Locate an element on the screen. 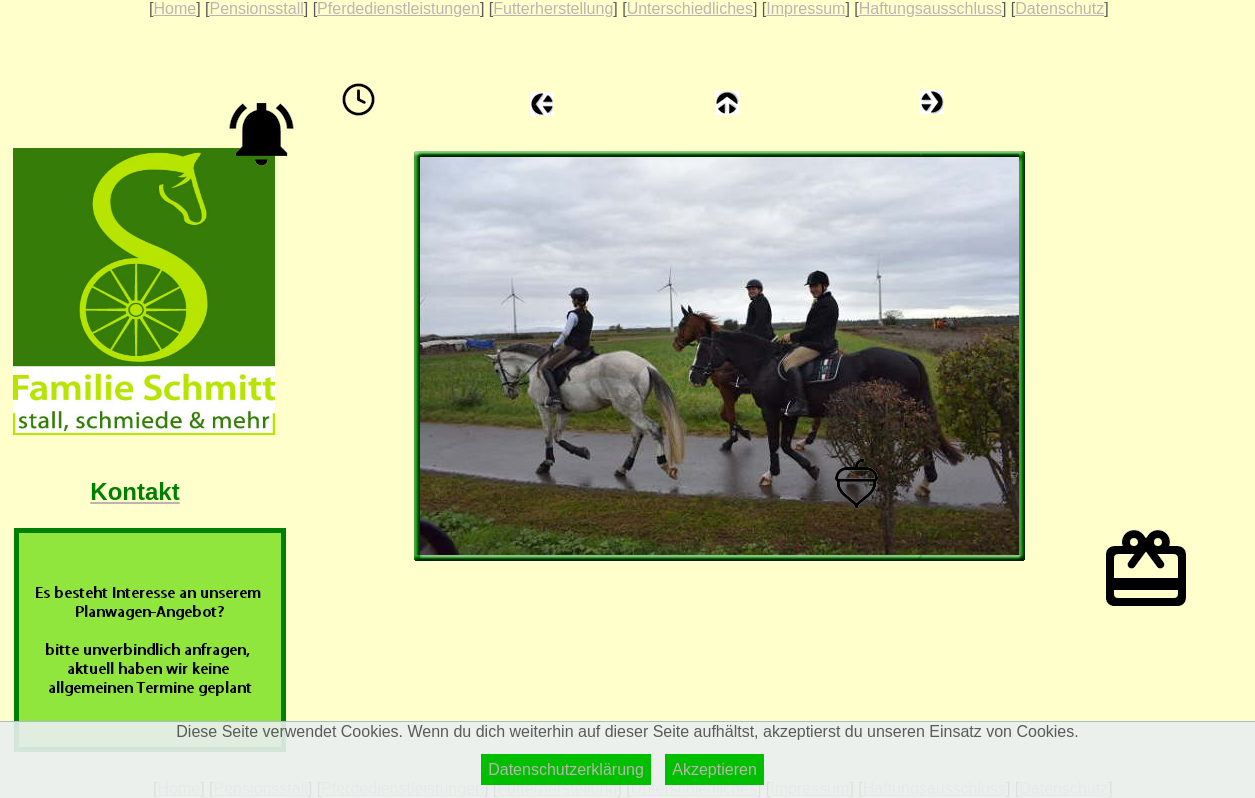 This screenshot has width=1255, height=798. nature or outdoors category icon is located at coordinates (856, 483).